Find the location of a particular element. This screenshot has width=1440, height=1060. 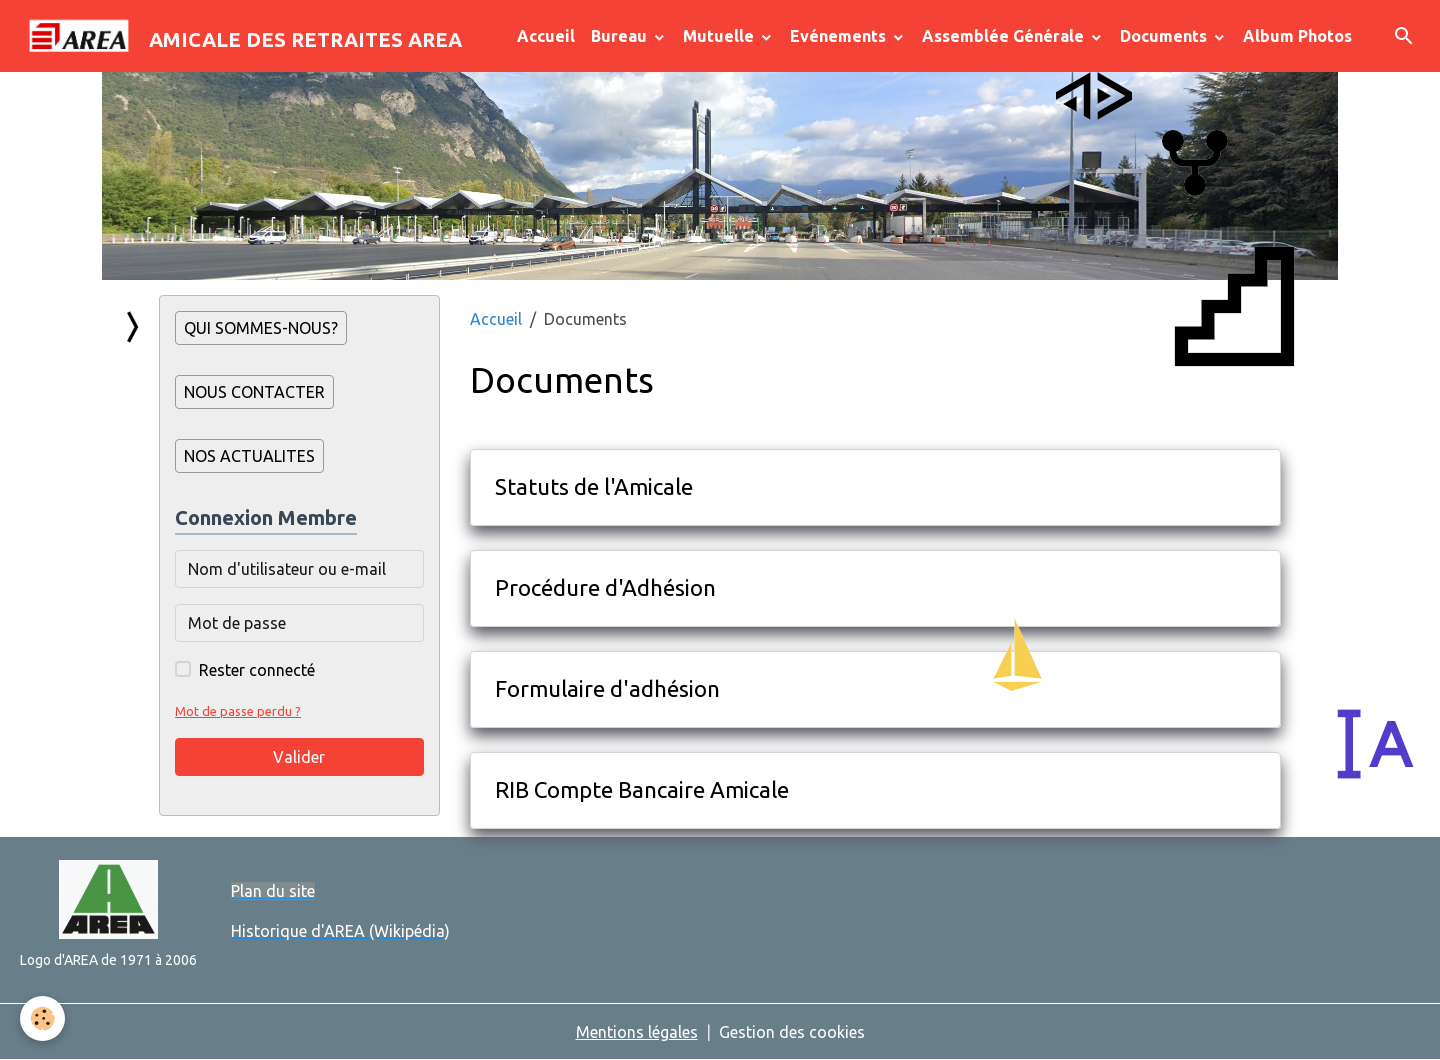

activitypub protocol logo is located at coordinates (1094, 96).